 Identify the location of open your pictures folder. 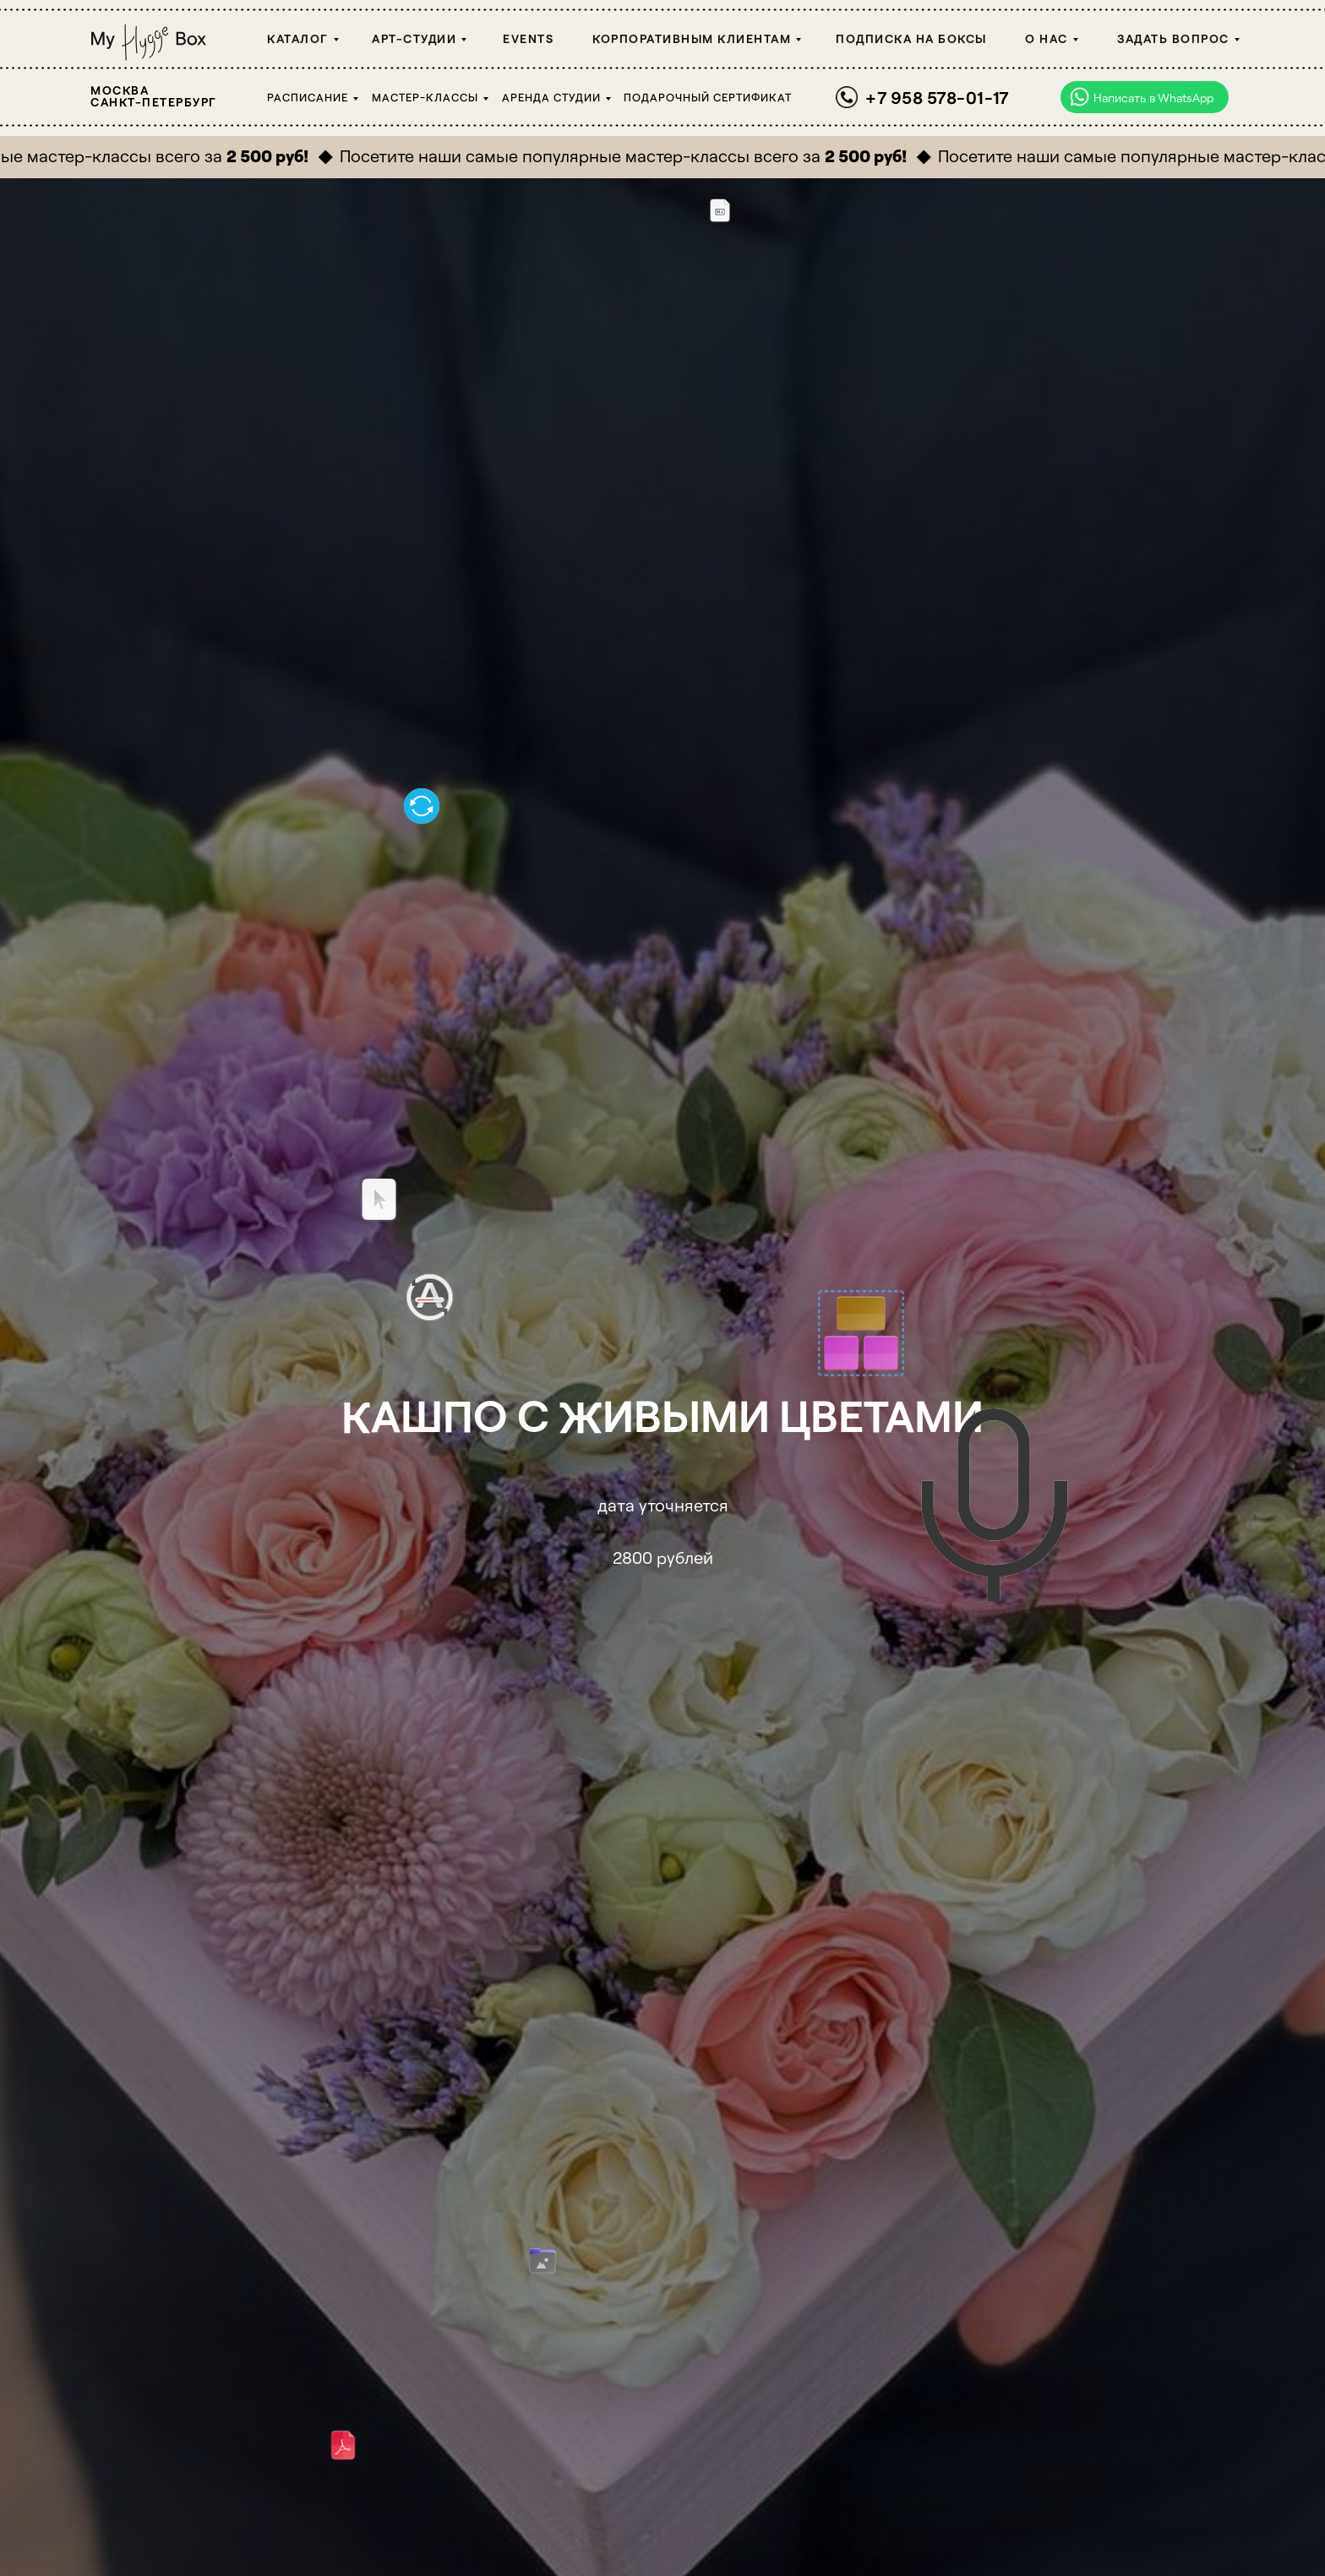
(543, 2261).